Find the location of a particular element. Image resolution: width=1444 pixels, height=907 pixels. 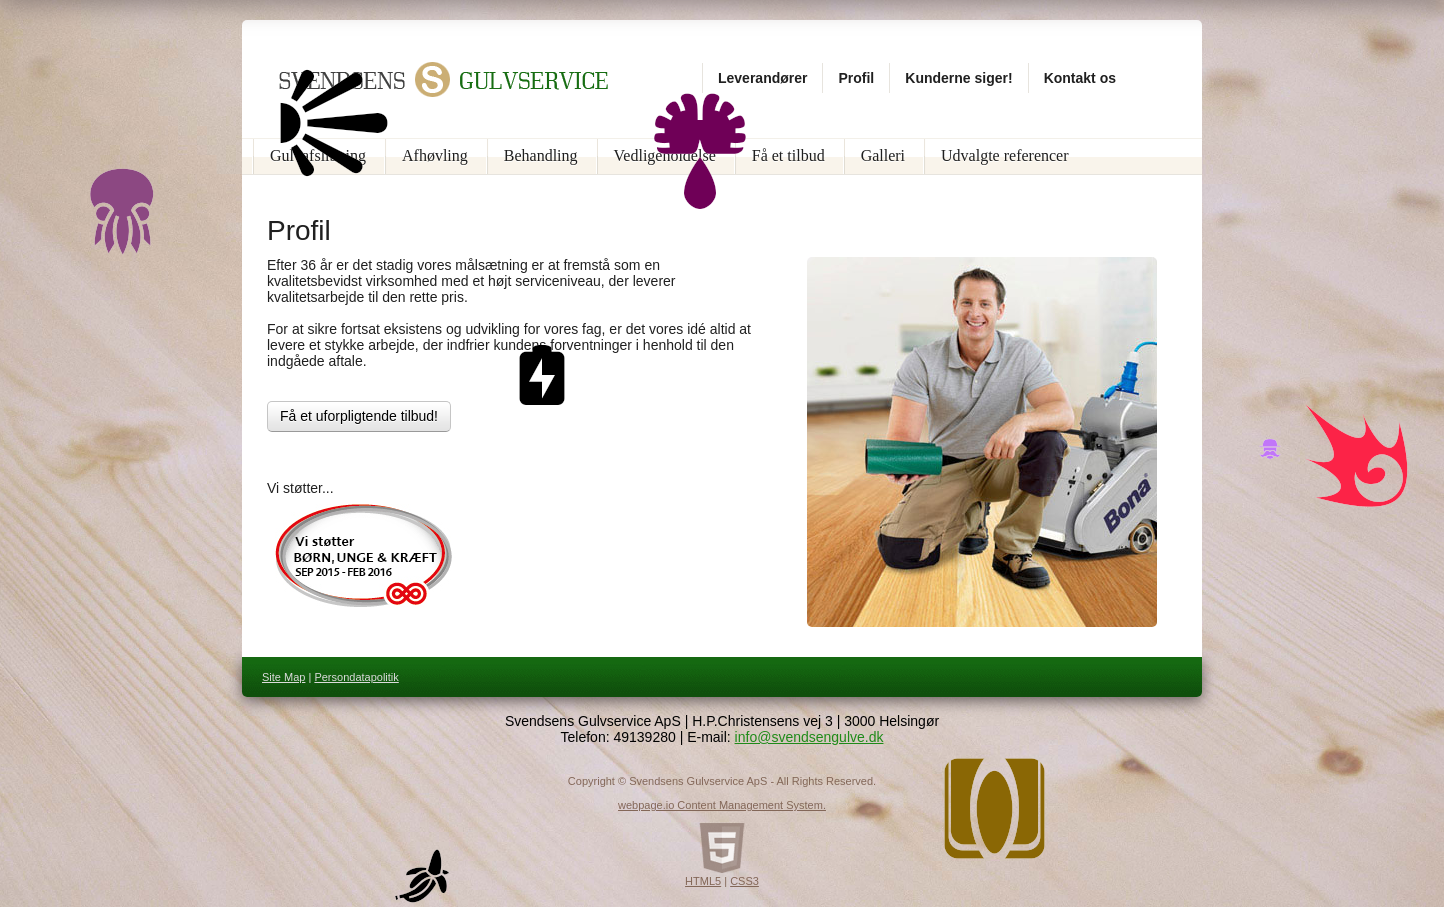

indicates a power-up or special ability activation is located at coordinates (1356, 456).